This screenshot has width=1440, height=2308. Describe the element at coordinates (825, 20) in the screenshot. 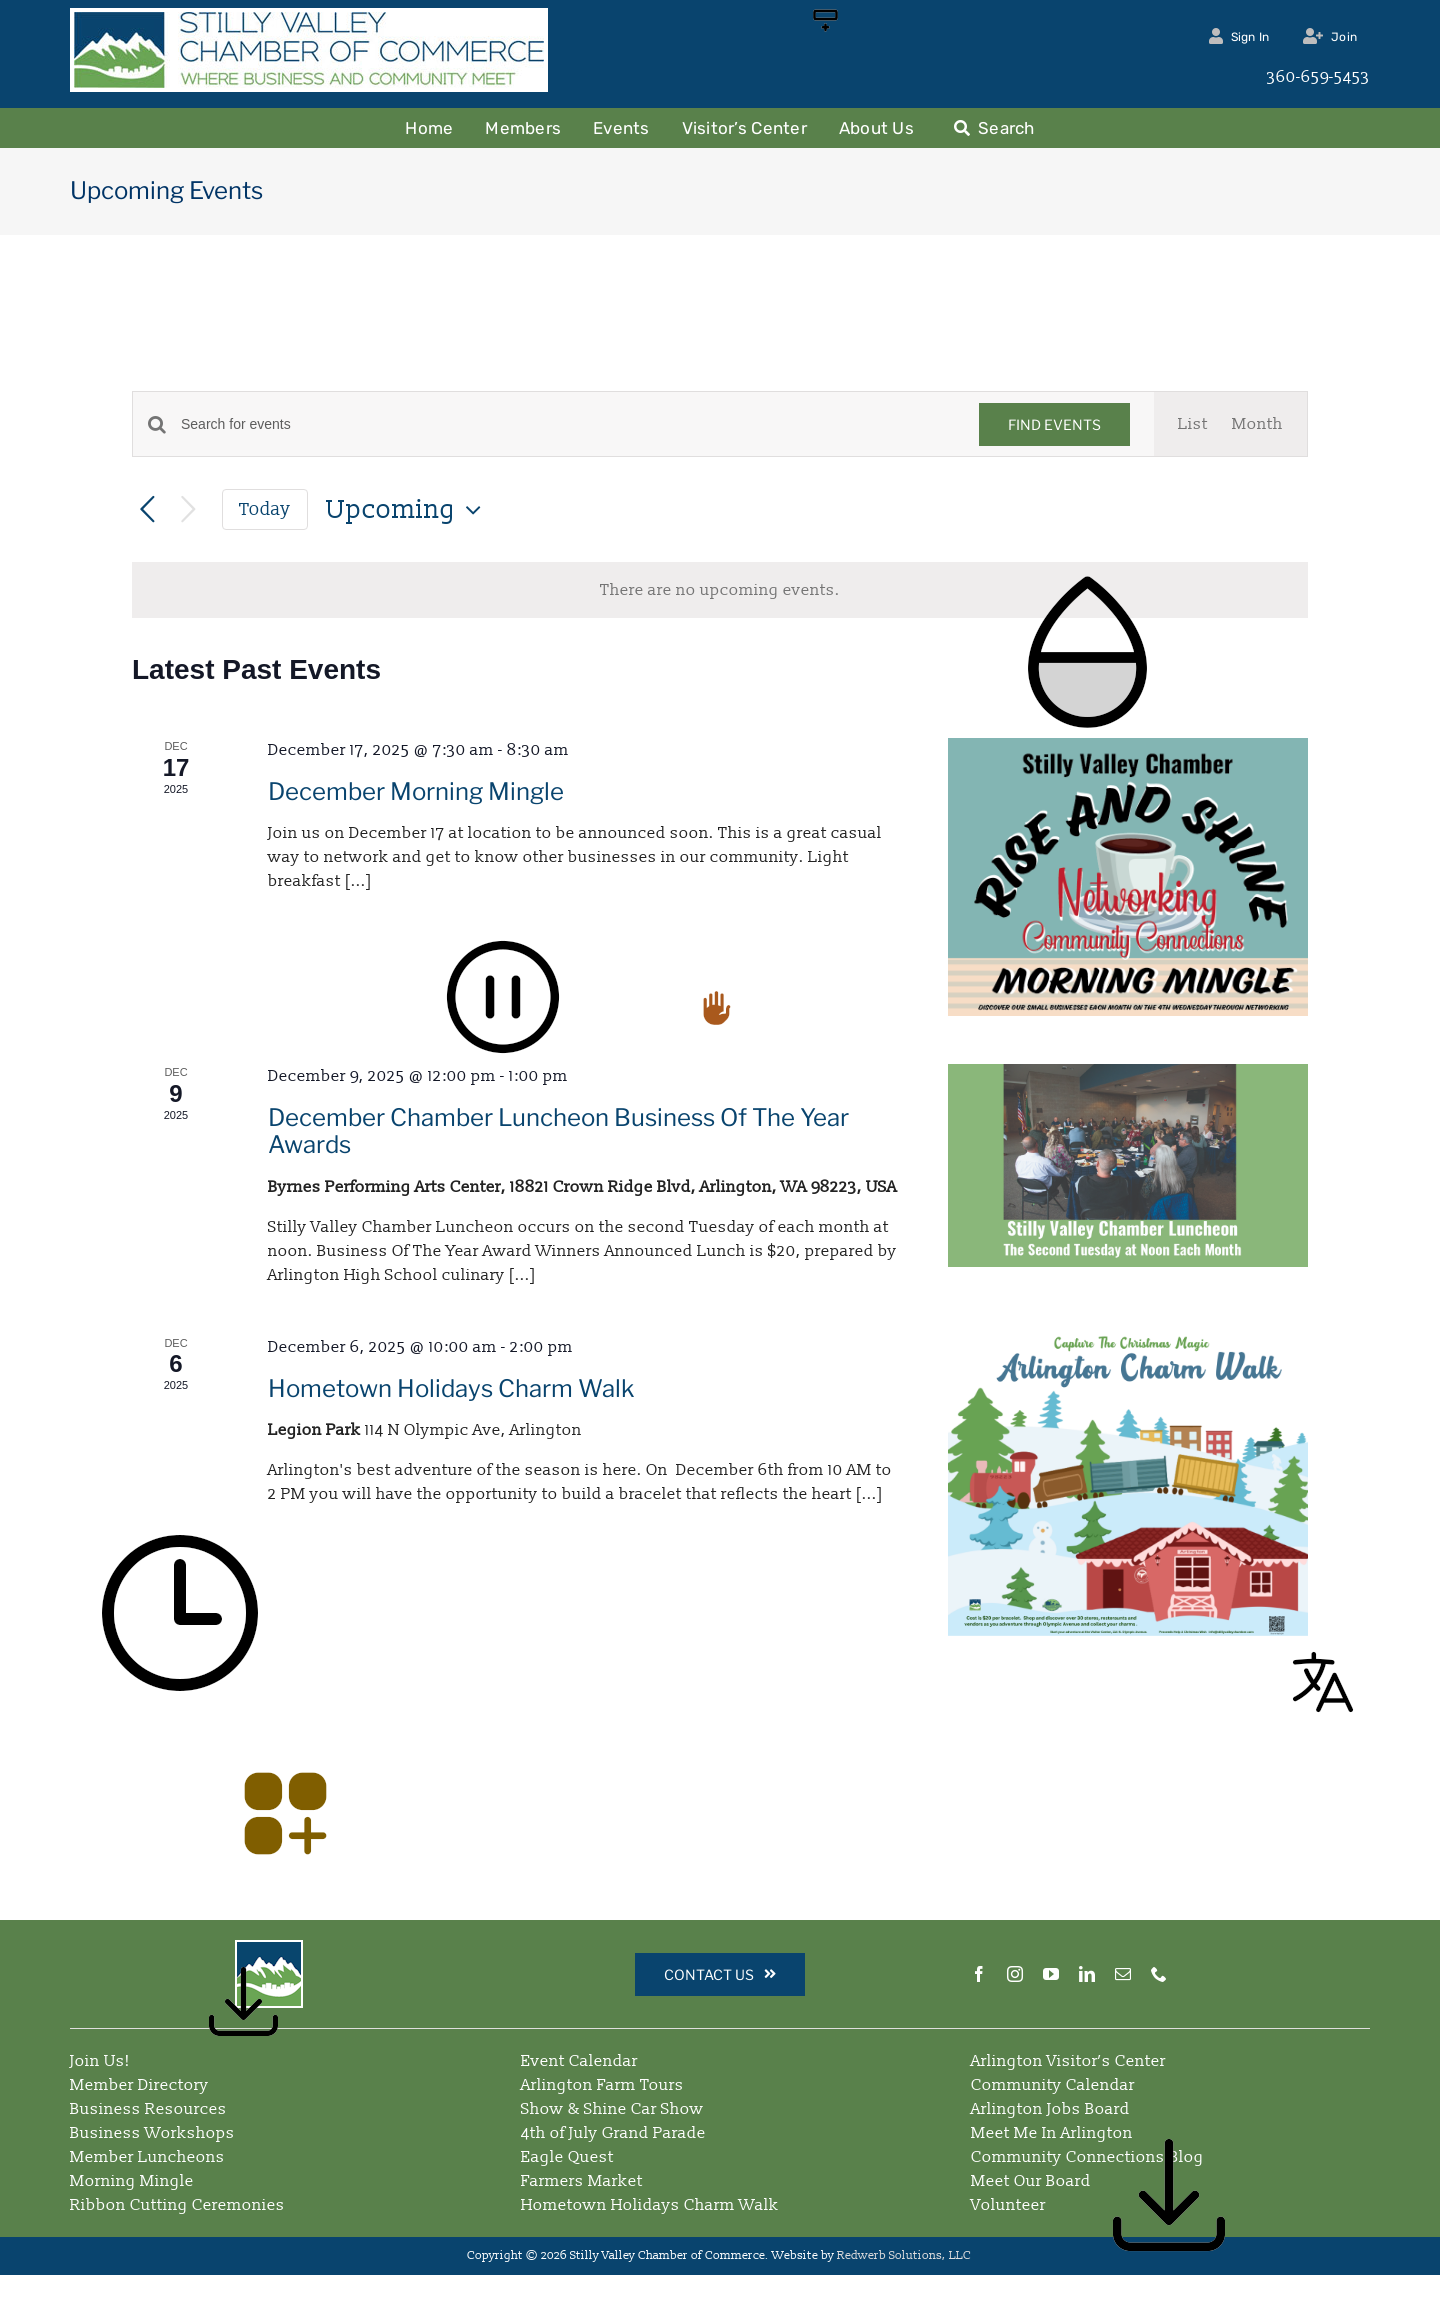

I see `insert a new row below` at that location.